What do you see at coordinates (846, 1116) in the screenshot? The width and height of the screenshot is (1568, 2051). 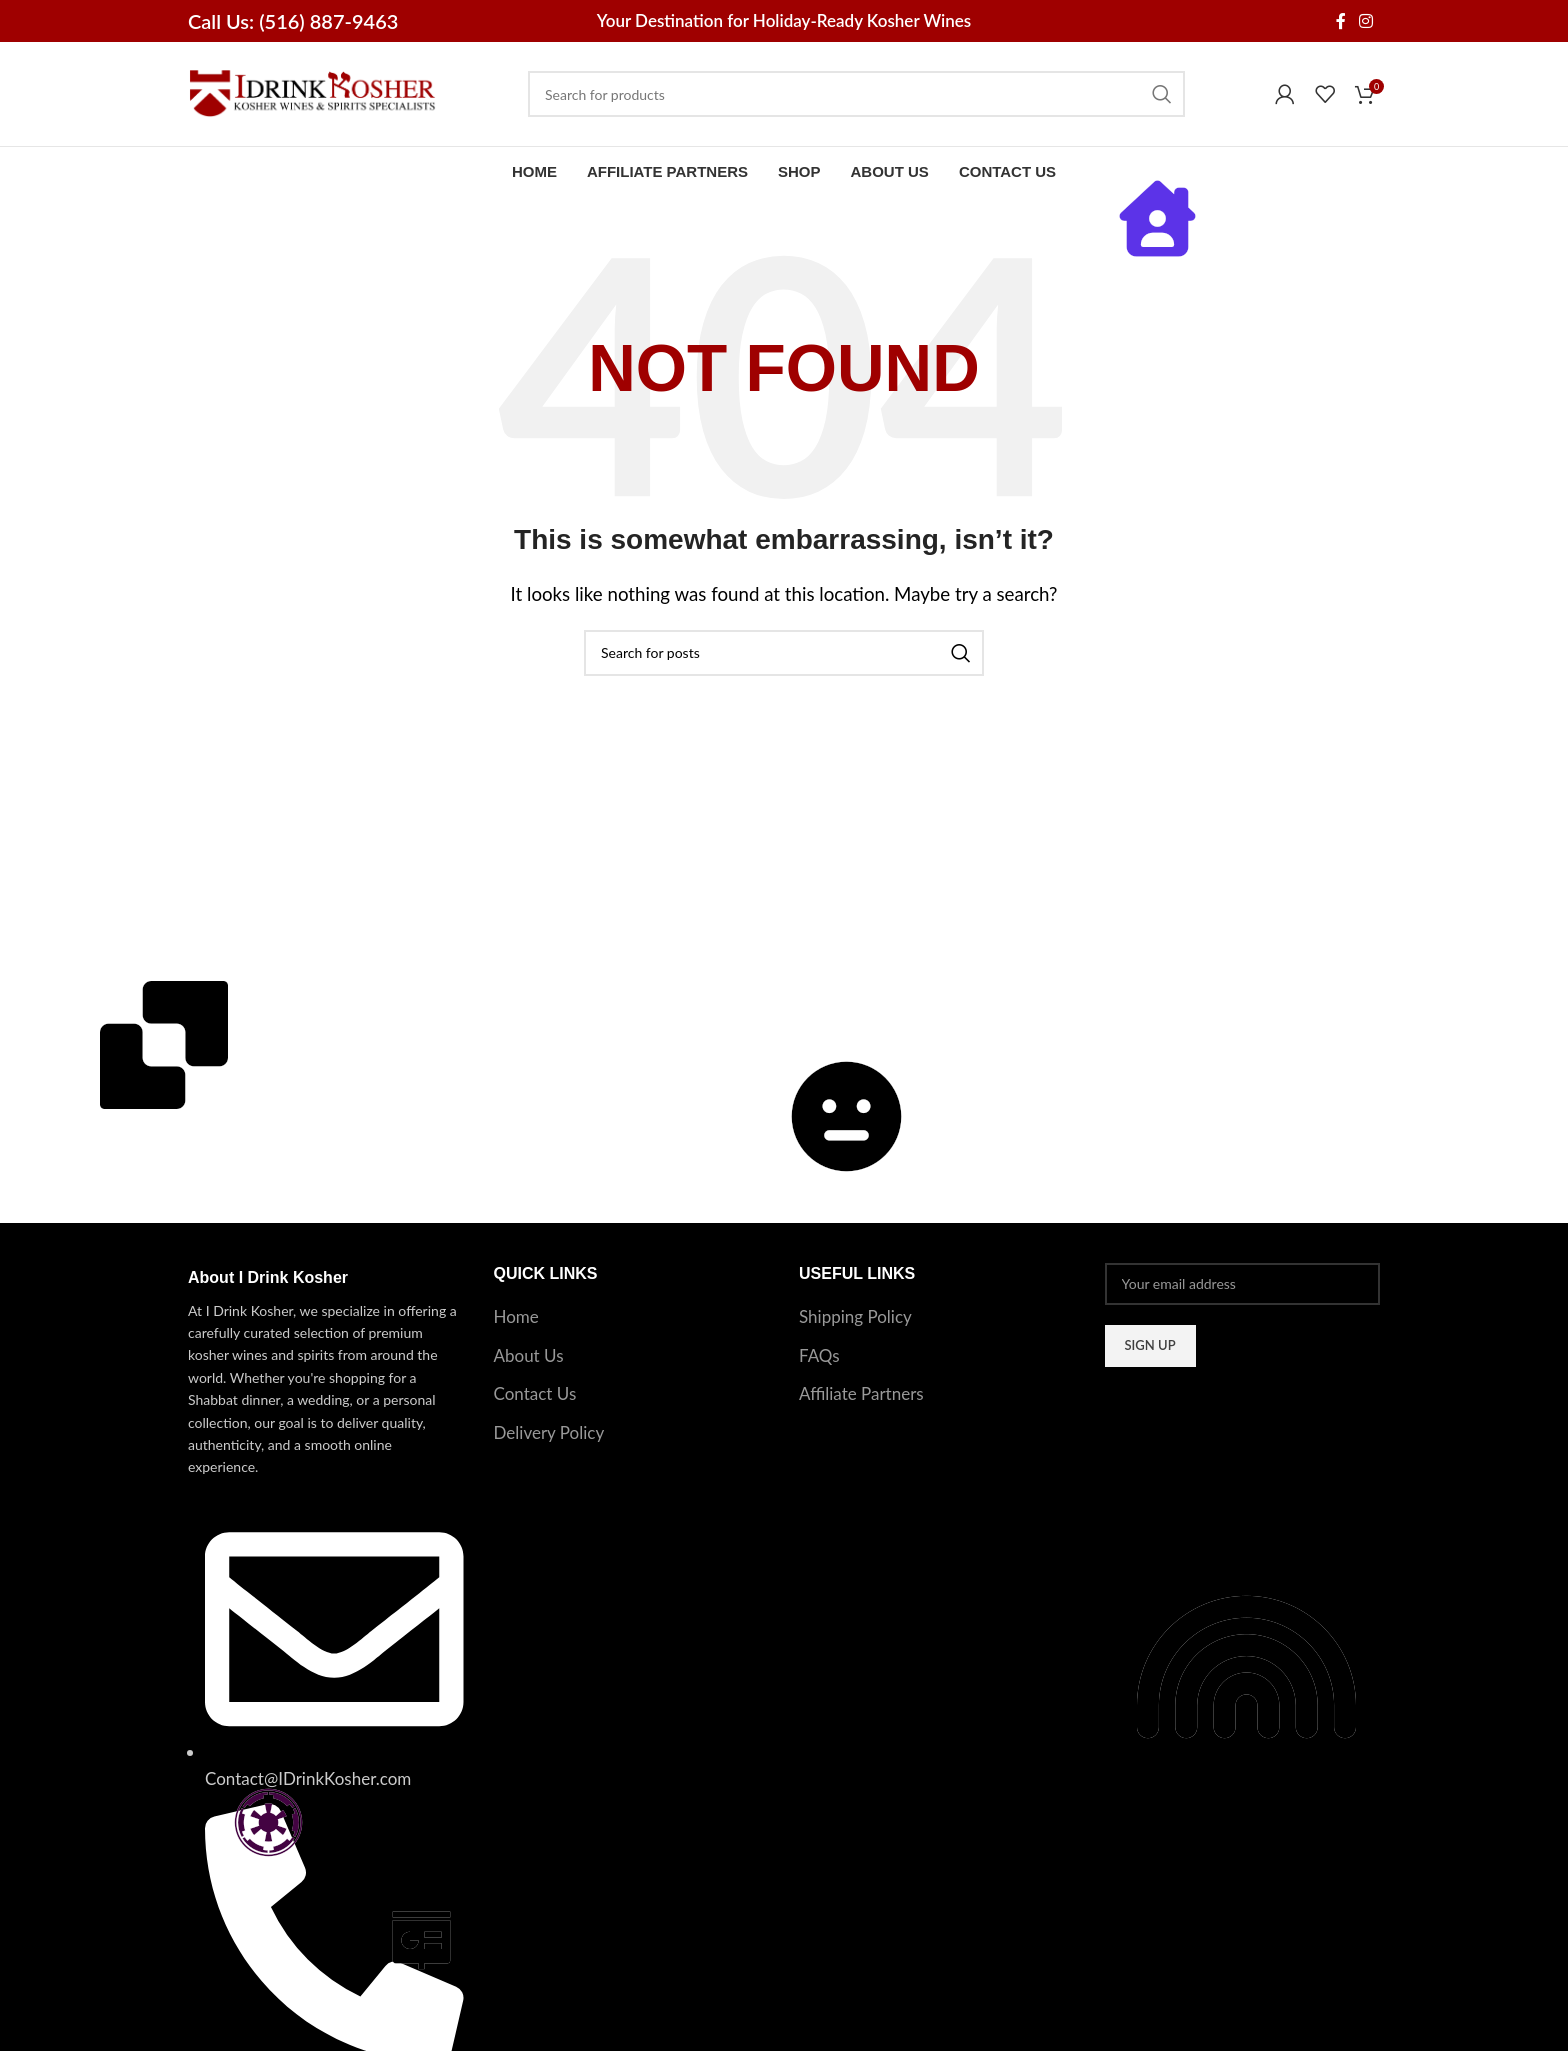 I see `rate your experience as neutral` at bounding box center [846, 1116].